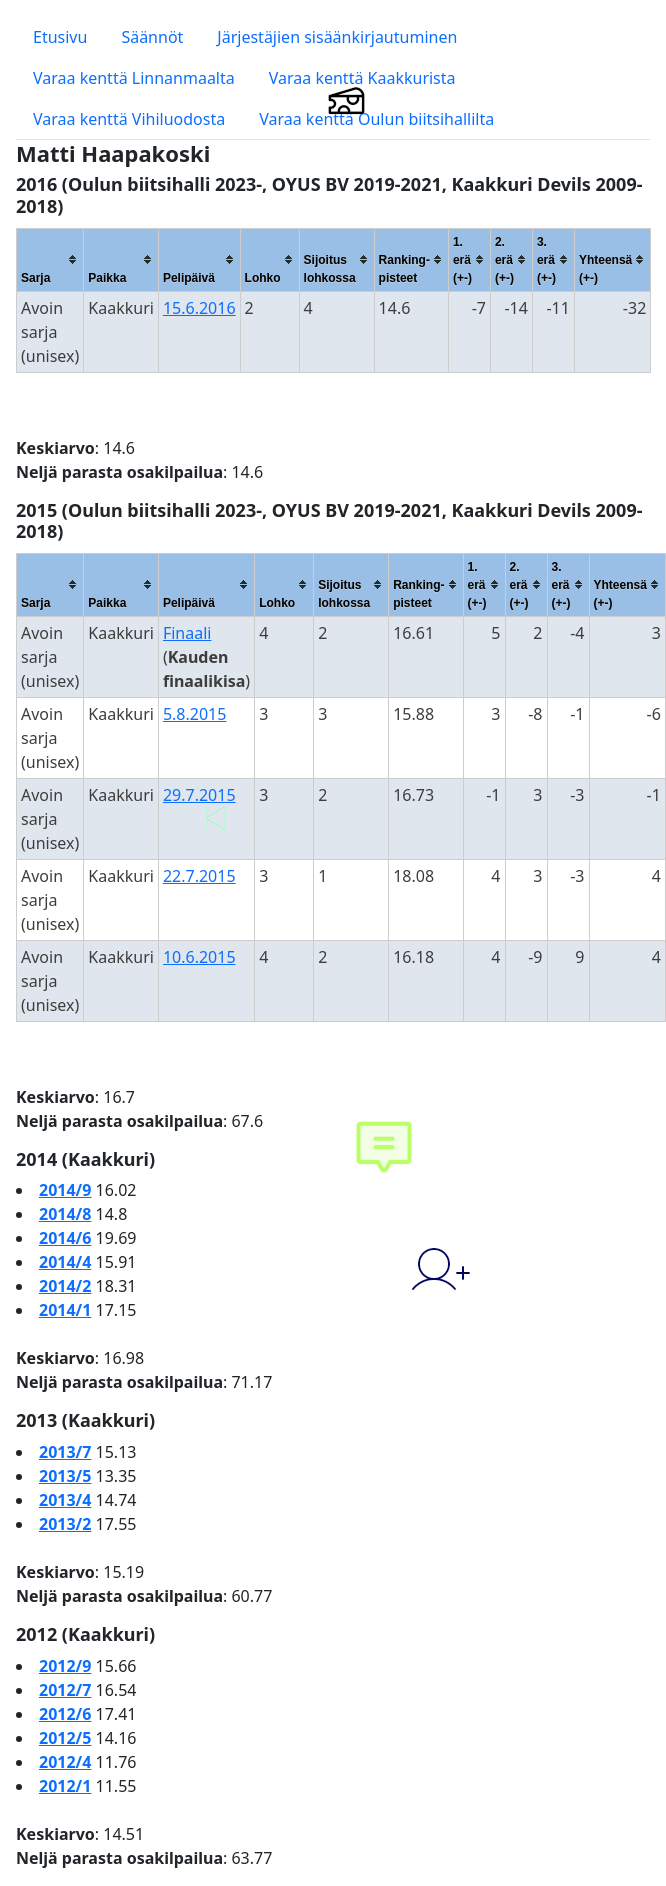  Describe the element at coordinates (439, 1271) in the screenshot. I see `add a new contact or friend` at that location.